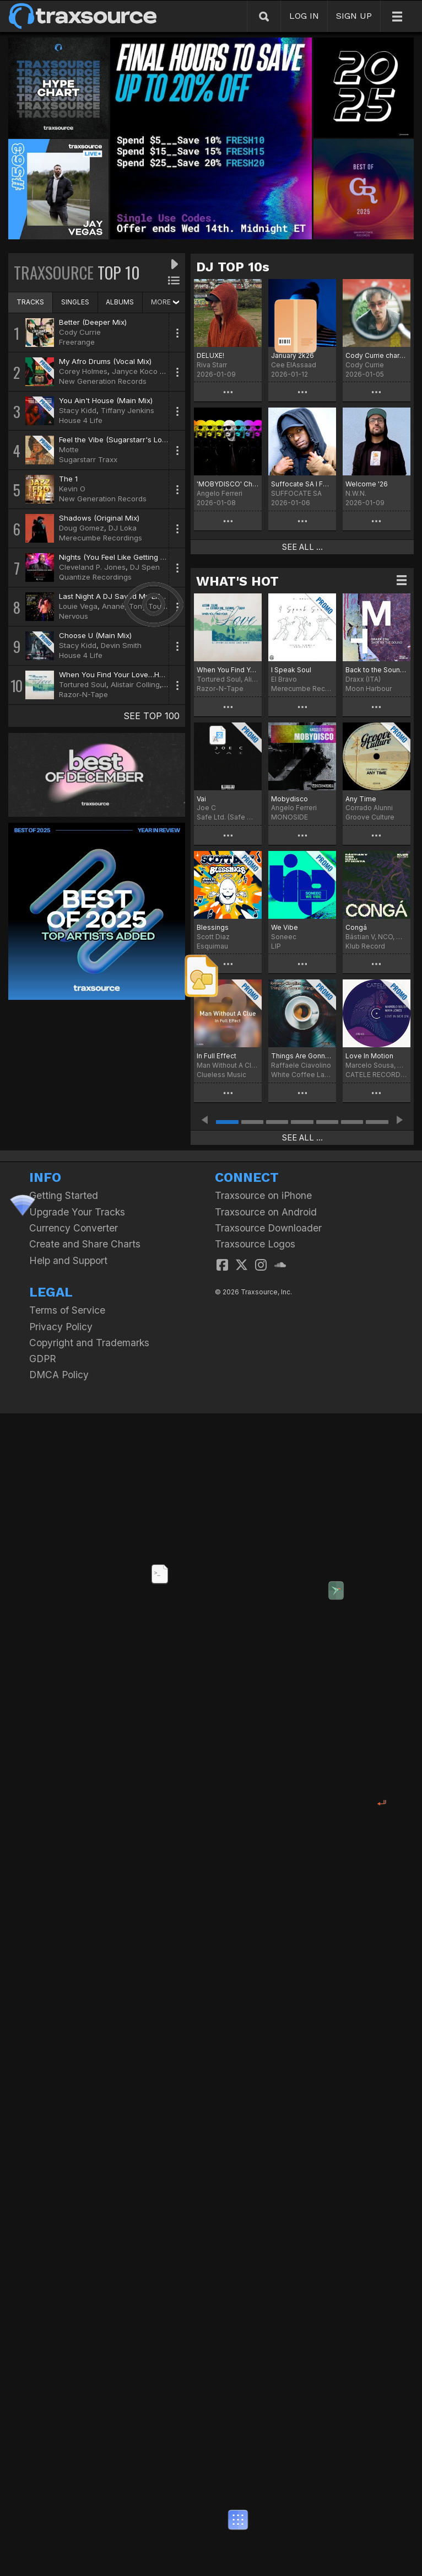 Image resolution: width=422 pixels, height=2576 pixels. I want to click on snap application package file, so click(336, 1590).